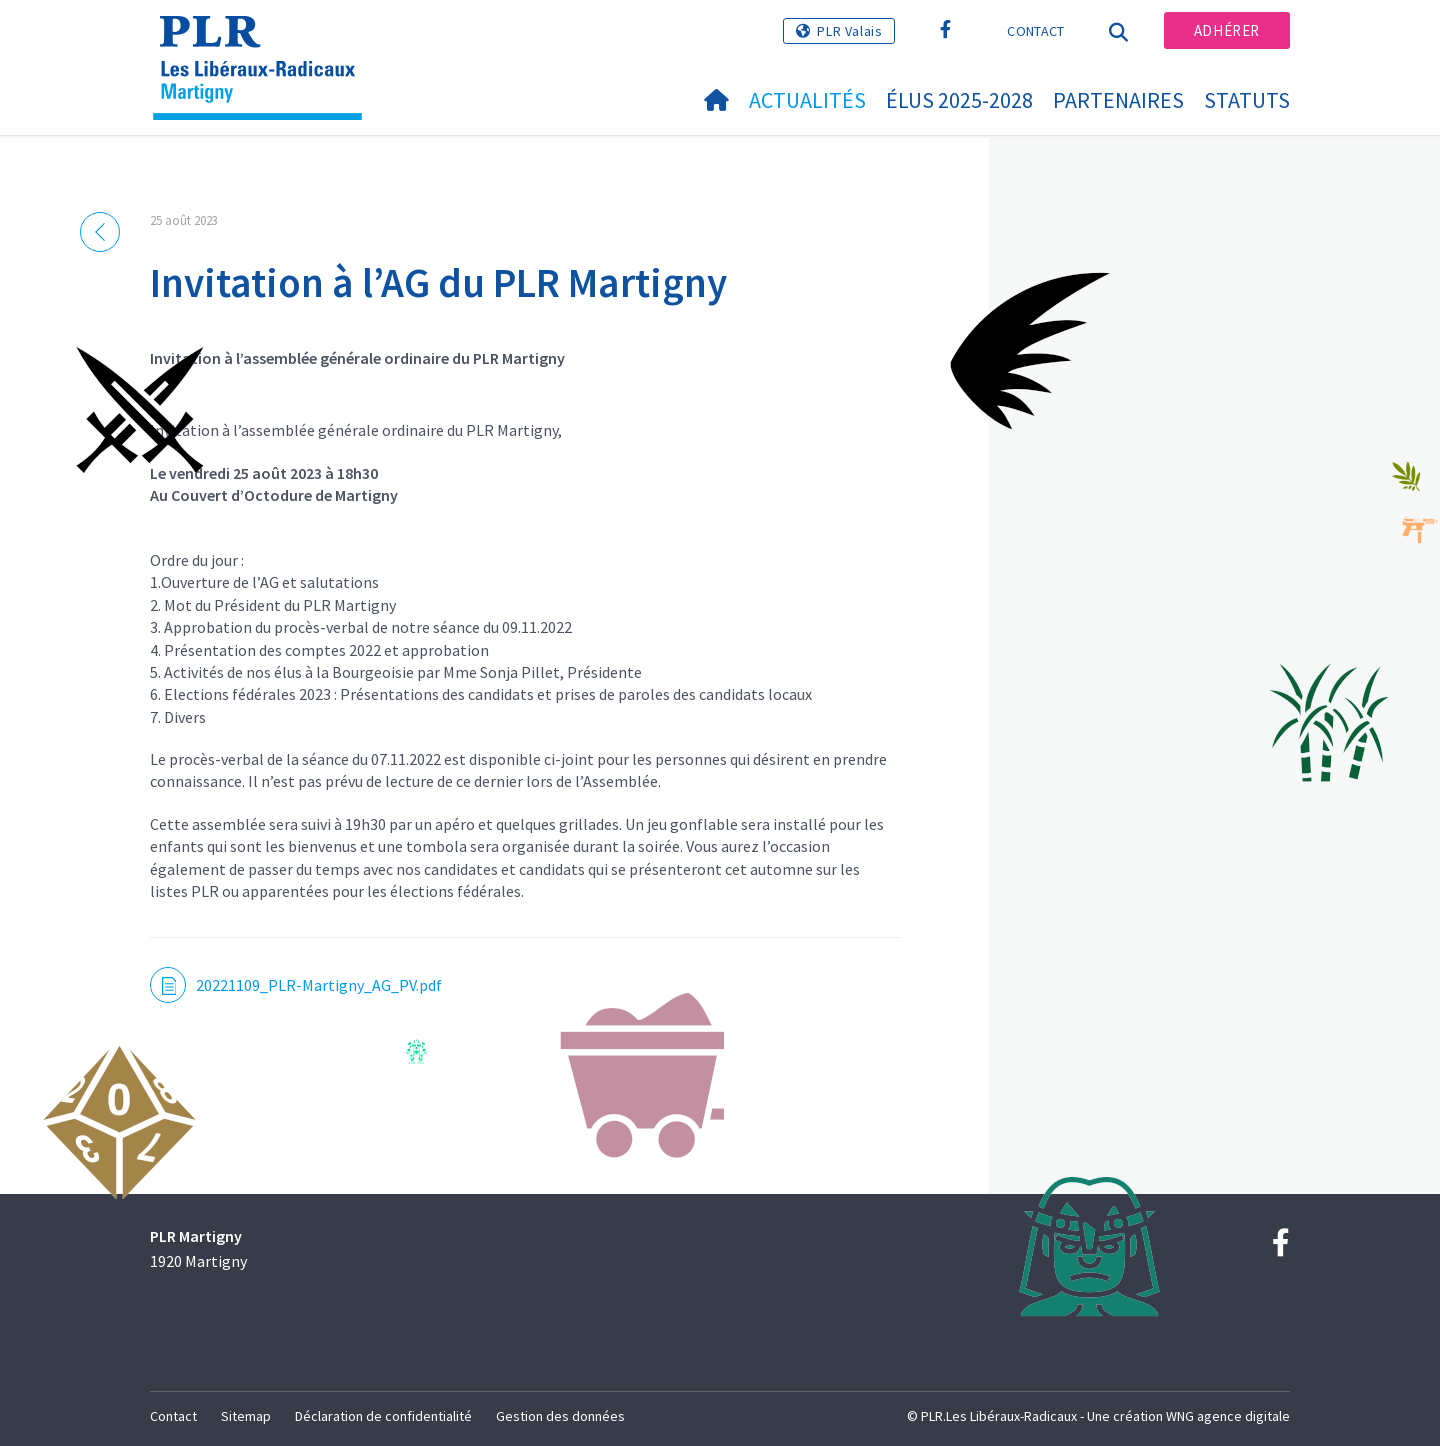 This screenshot has height=1446, width=1440. I want to click on select tec-9 weapon in game inventory, so click(1420, 530).